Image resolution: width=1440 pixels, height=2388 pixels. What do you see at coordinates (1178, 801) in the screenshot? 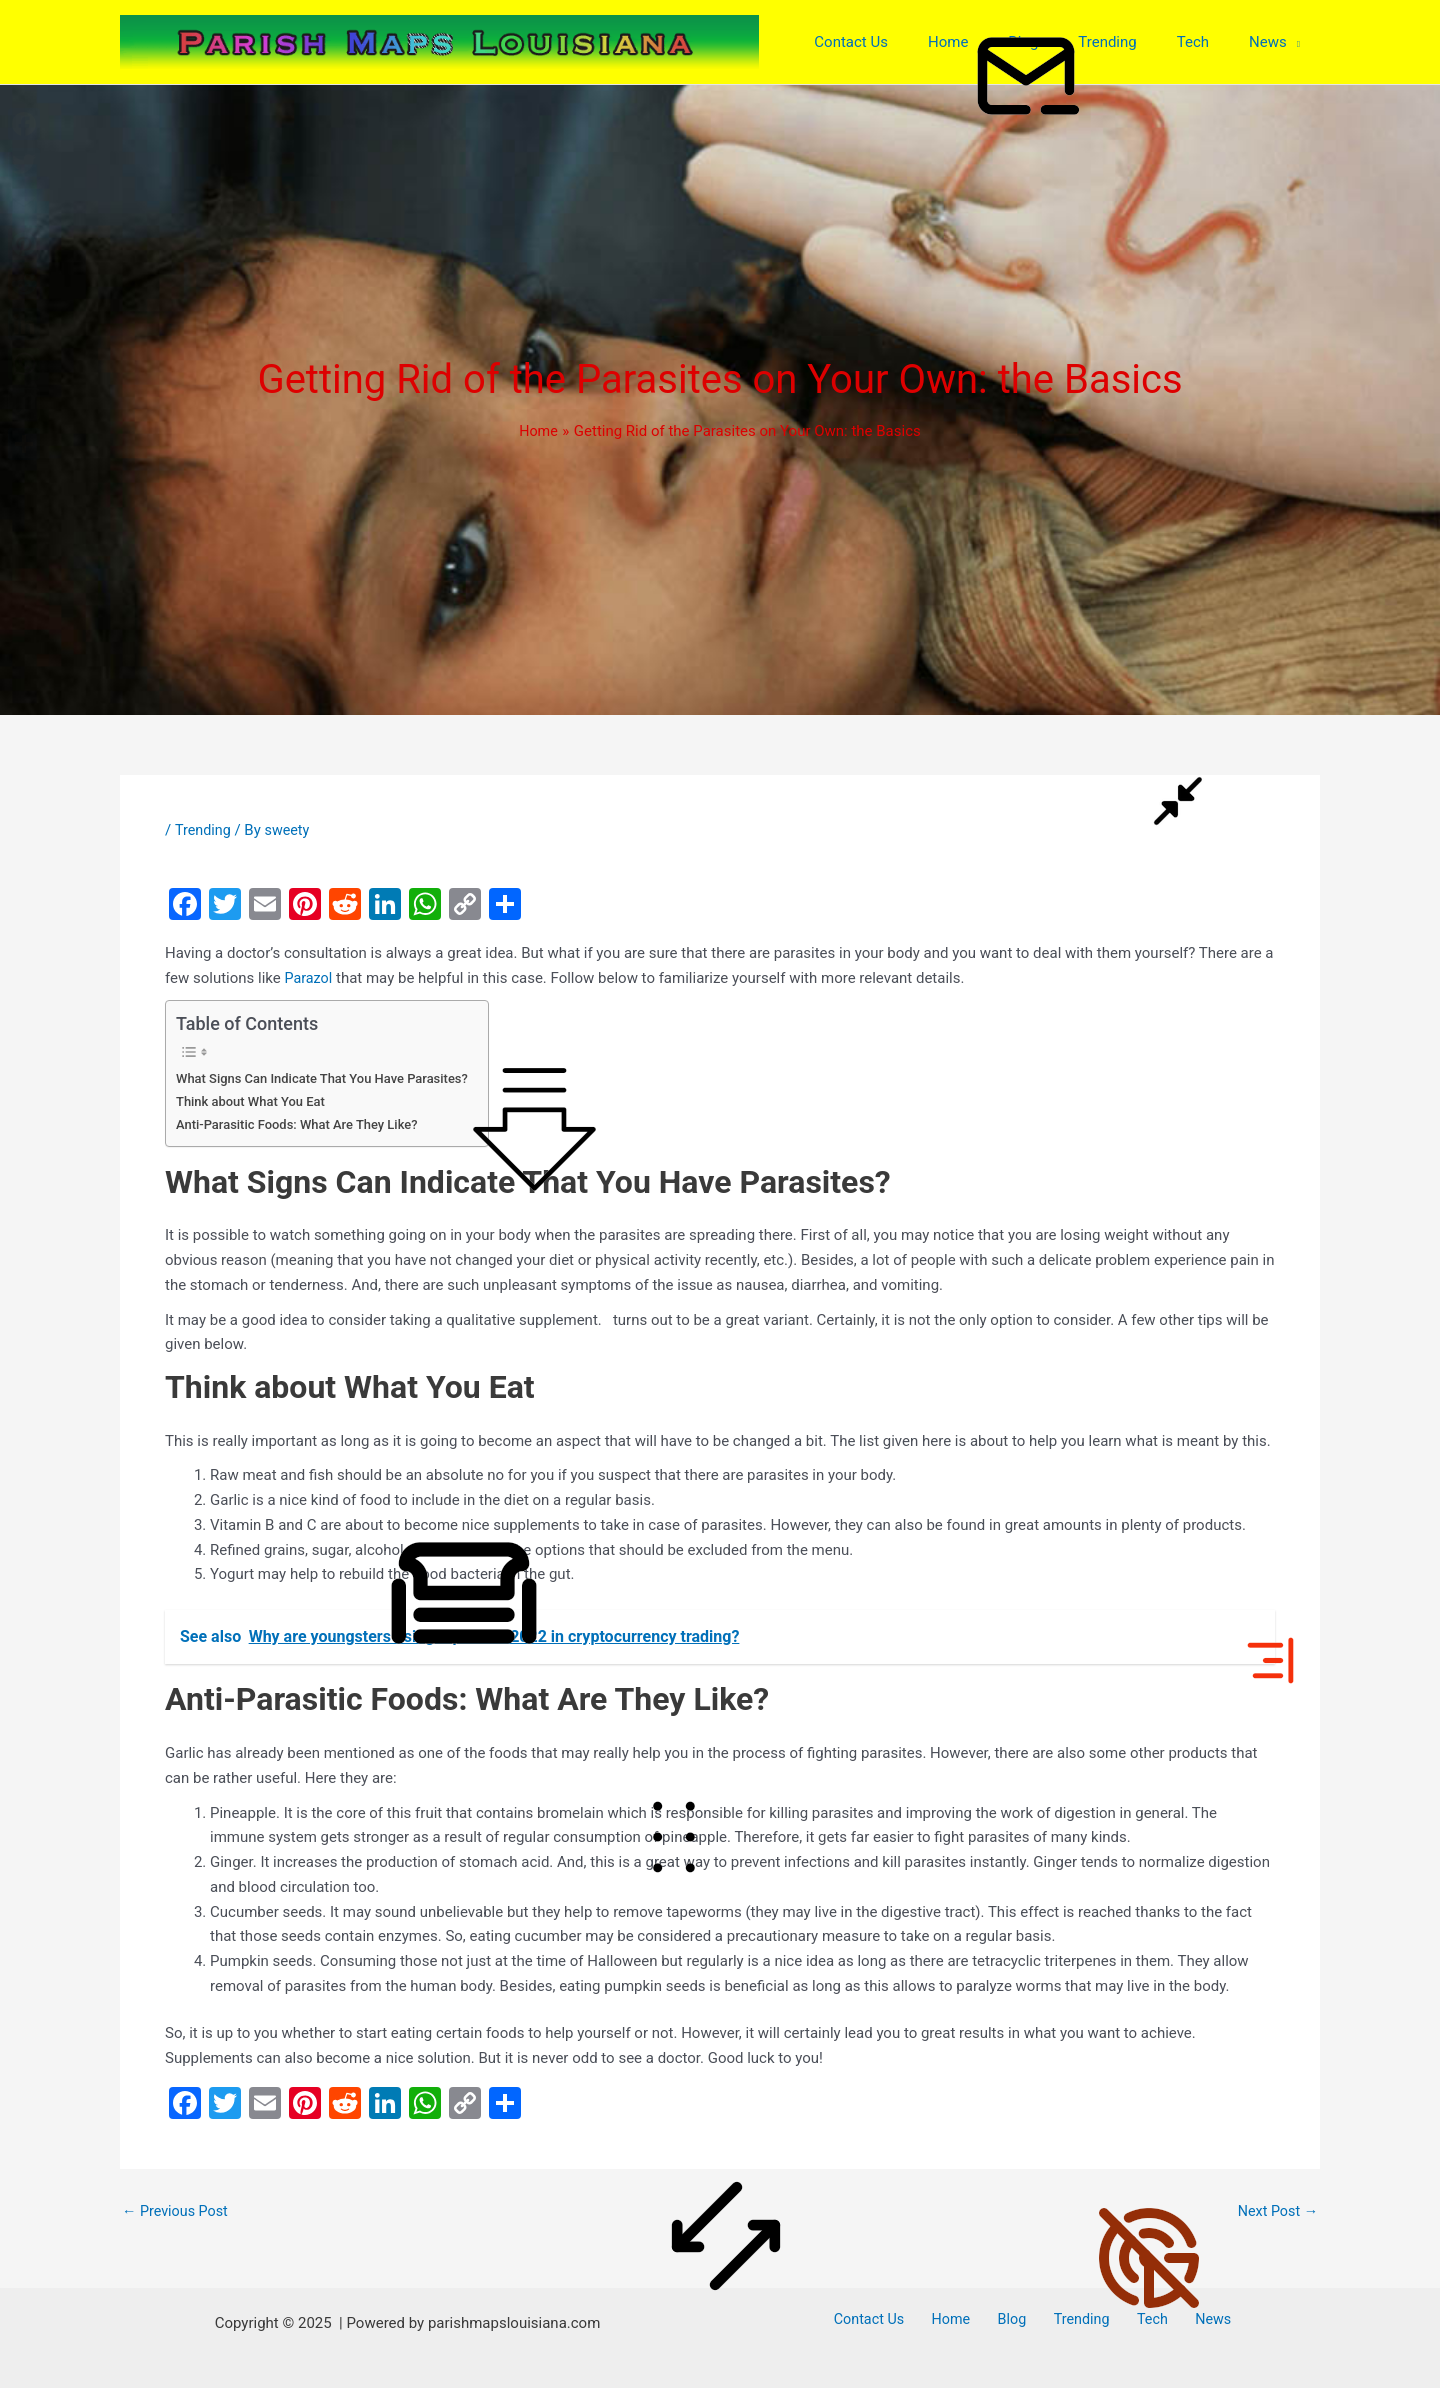
I see `exit fullscreen mode` at bounding box center [1178, 801].